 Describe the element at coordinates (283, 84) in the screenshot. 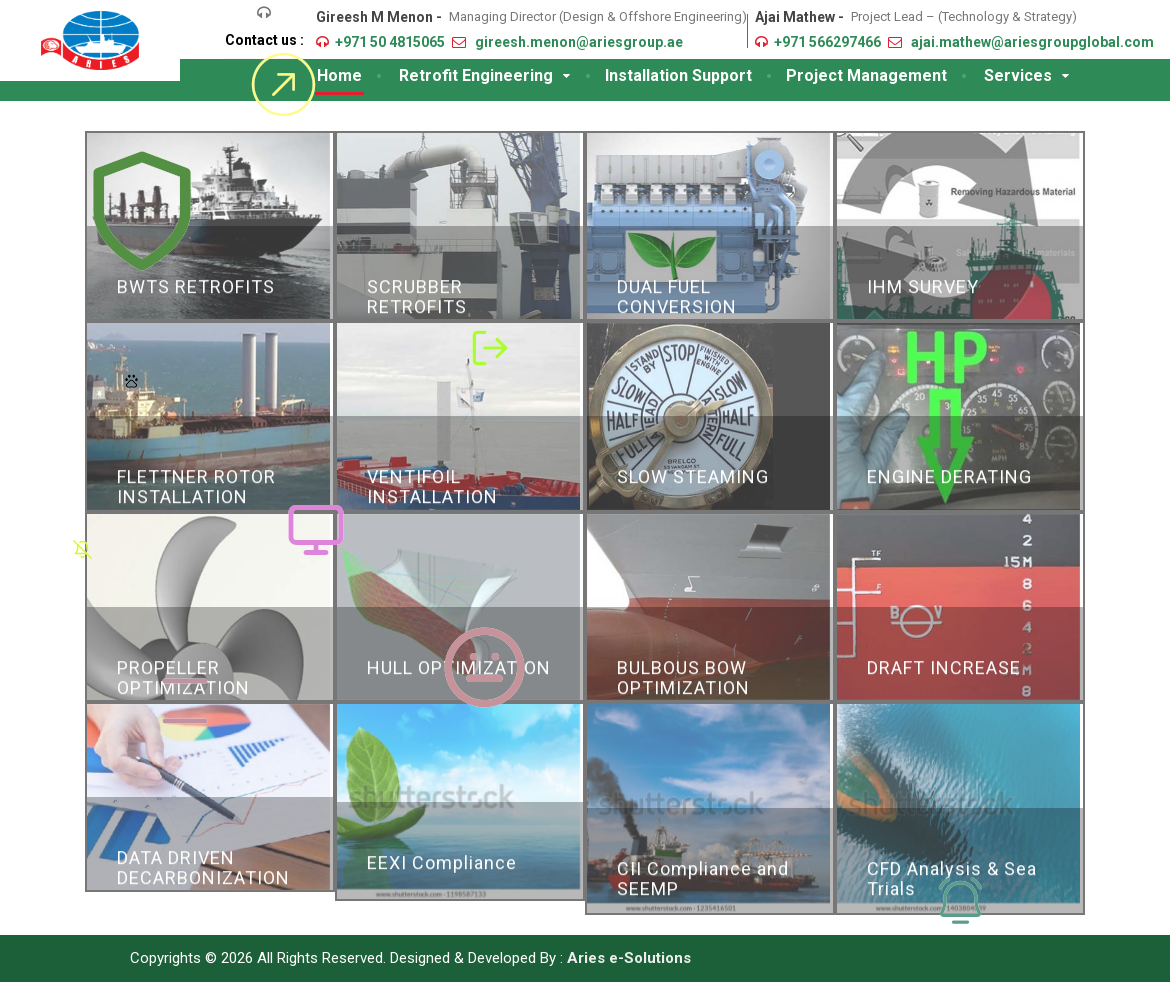

I see `open link in new tab or window` at that location.